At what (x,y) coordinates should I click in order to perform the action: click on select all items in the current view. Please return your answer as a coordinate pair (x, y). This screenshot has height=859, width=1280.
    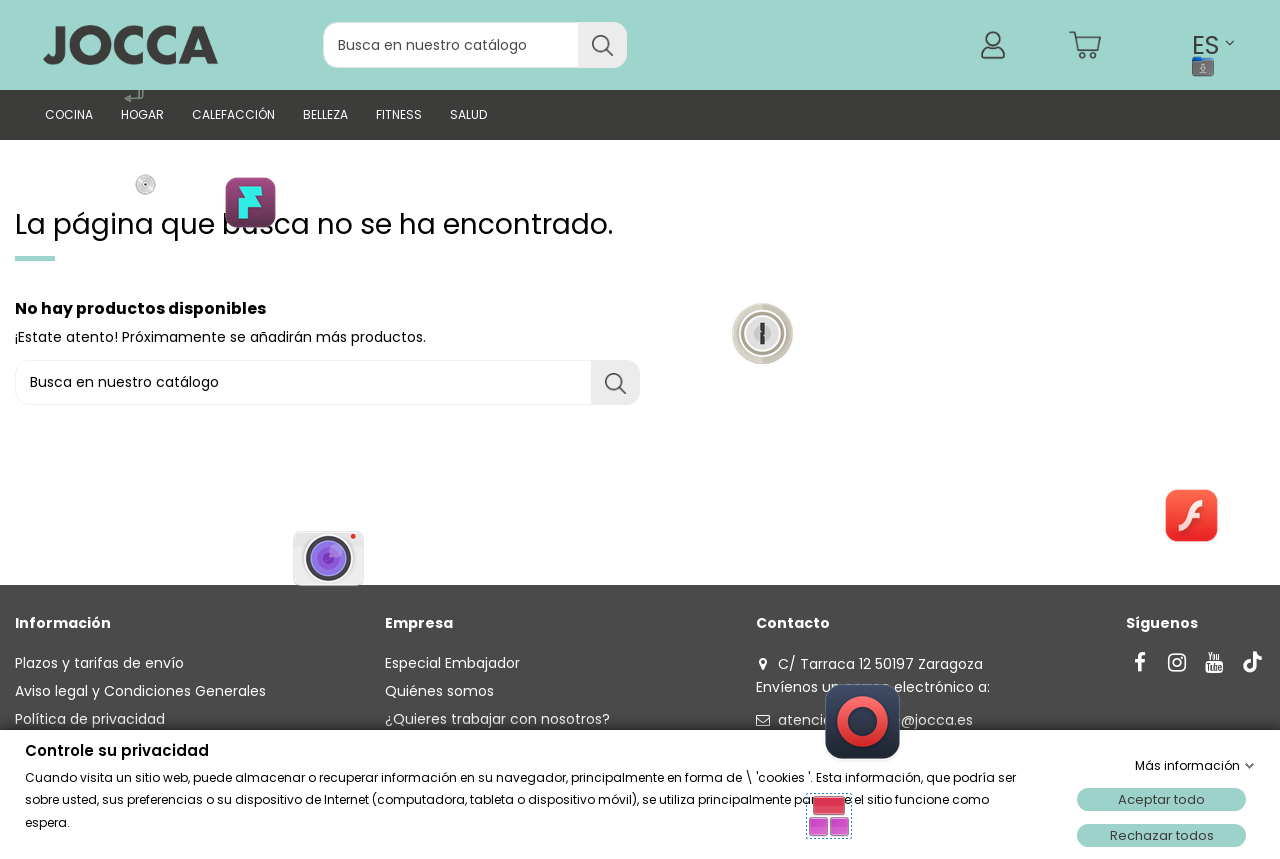
    Looking at the image, I should click on (829, 816).